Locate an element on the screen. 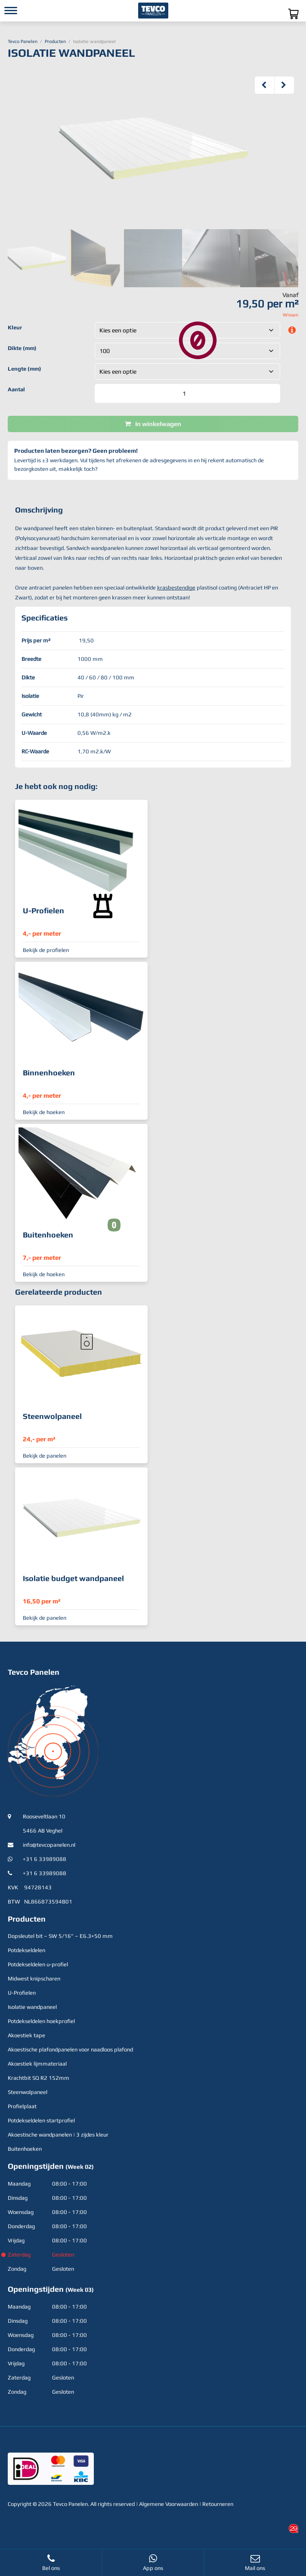  play chess or access chess game is located at coordinates (103, 906).